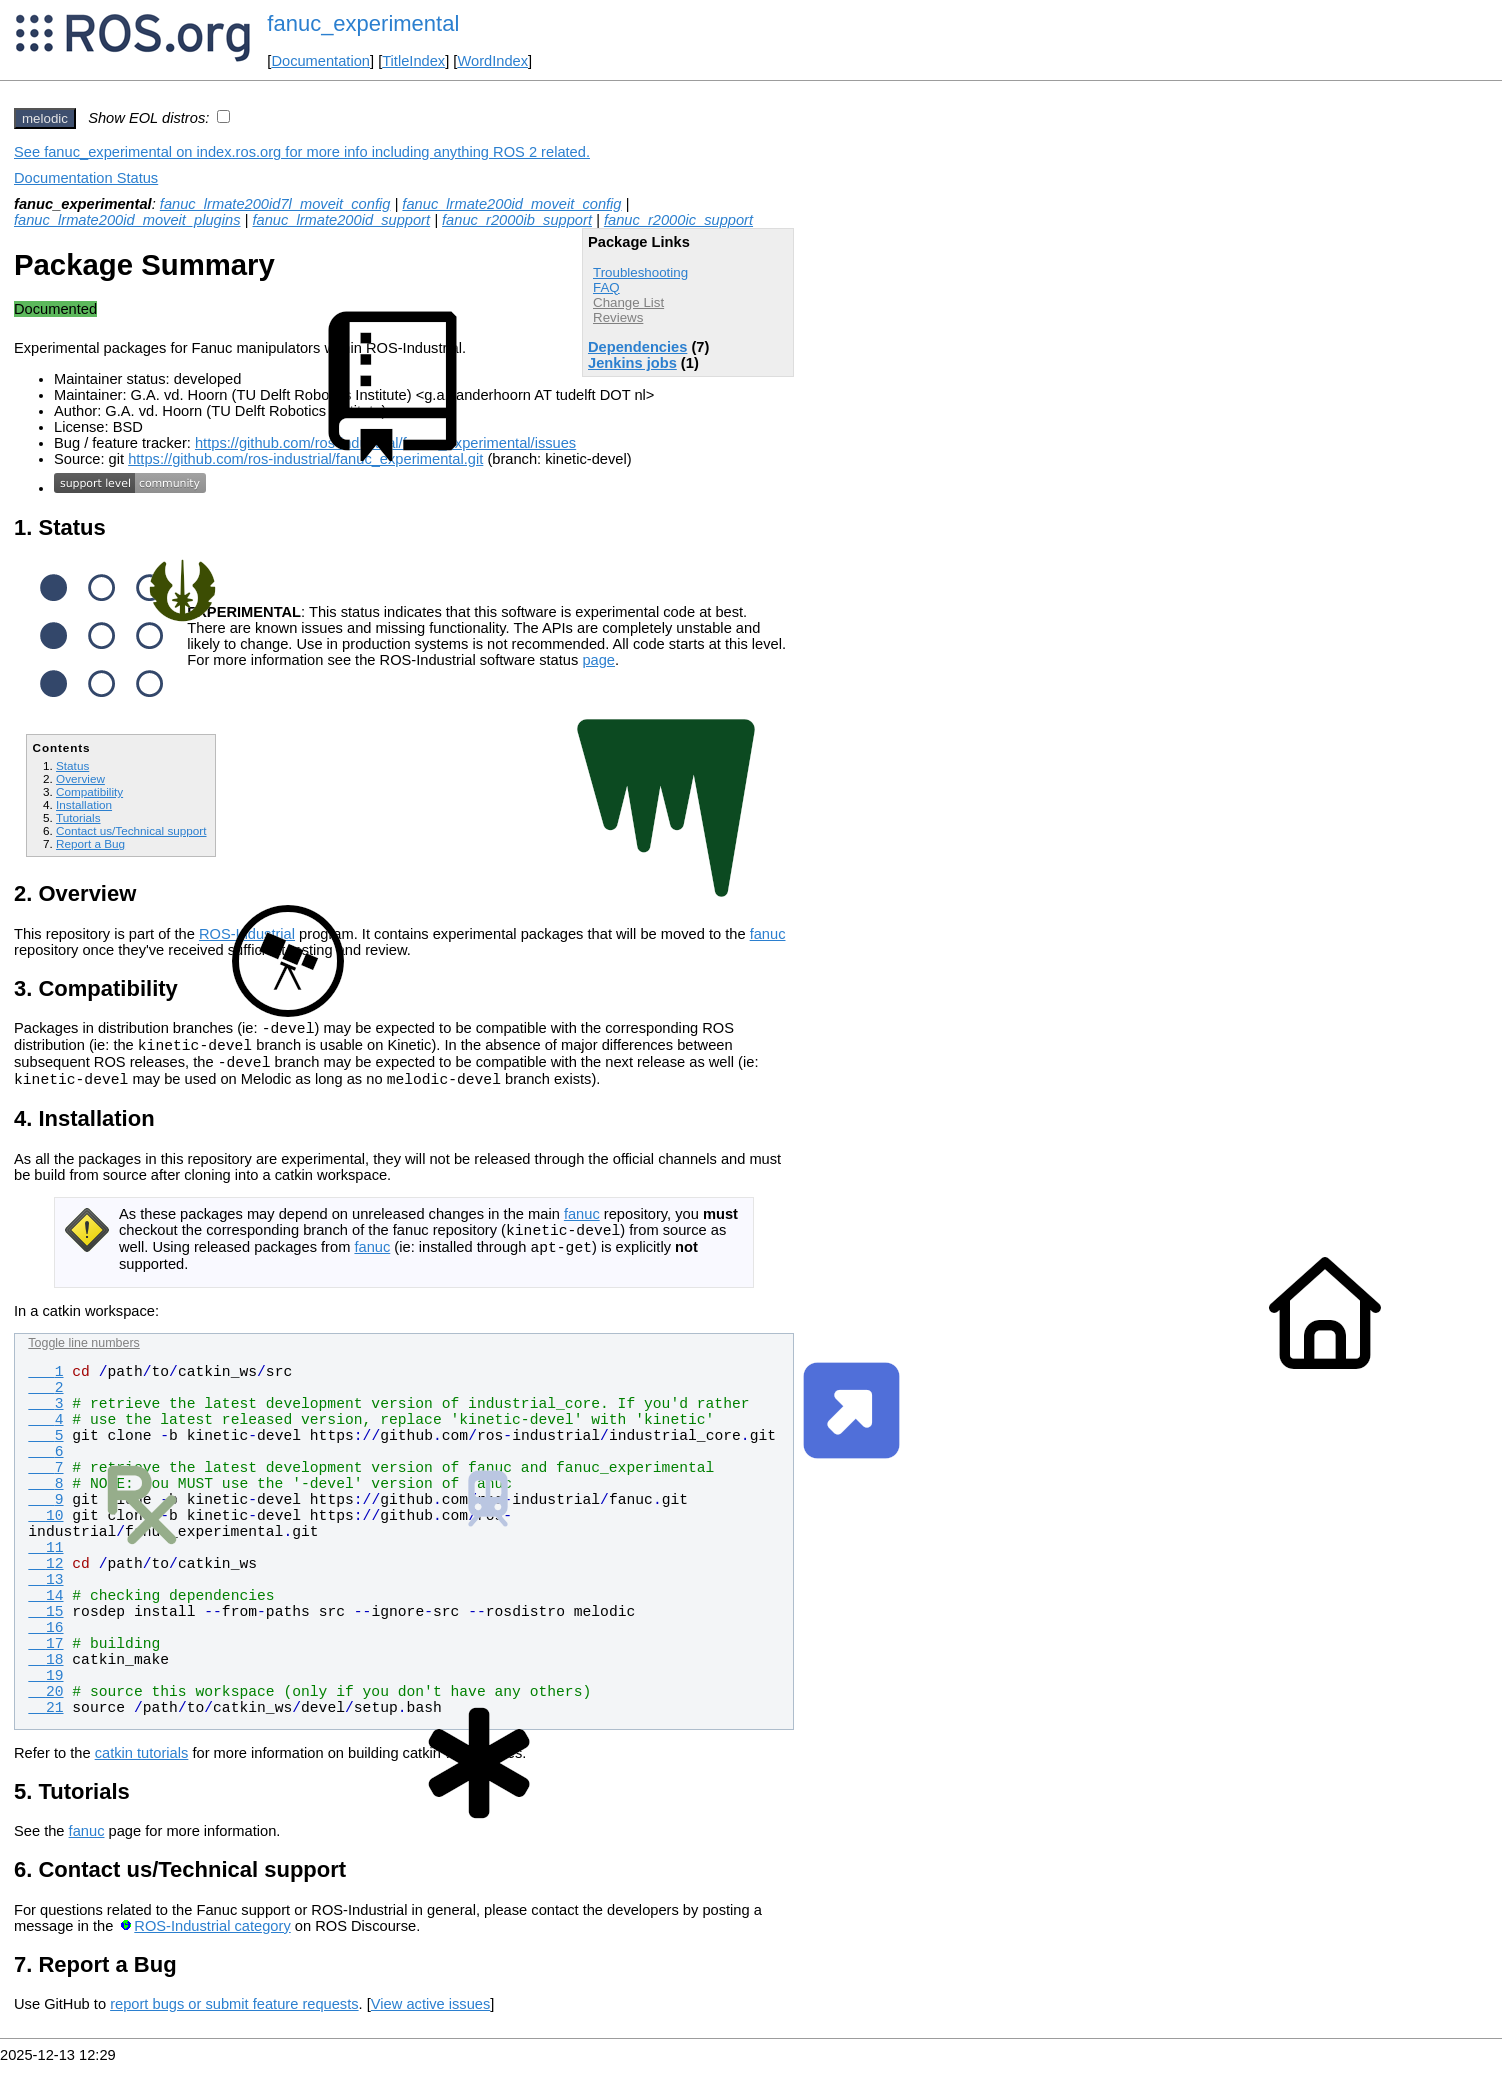 Image resolution: width=1502 pixels, height=2081 pixels. I want to click on indicates freezing or cold weather conditions, so click(666, 808).